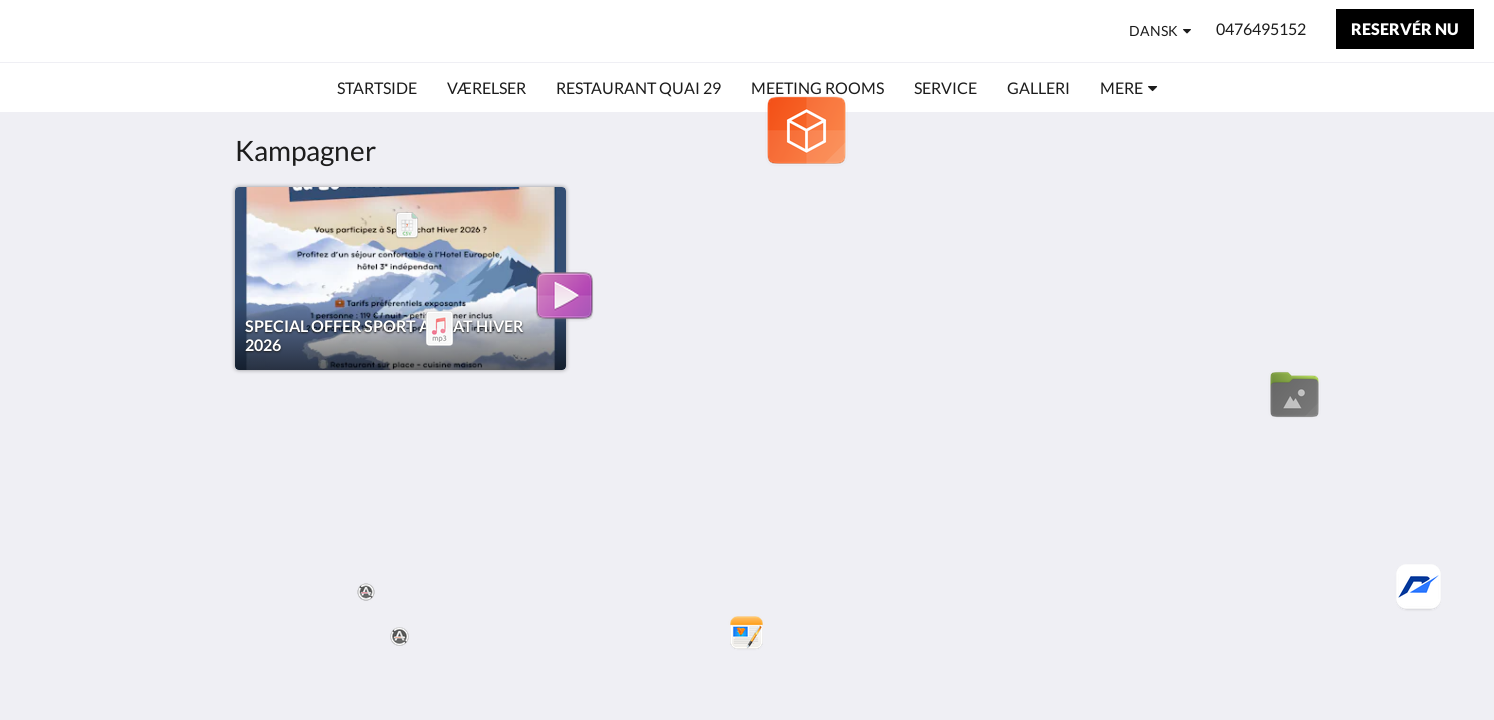 Image resolution: width=1494 pixels, height=720 pixels. What do you see at coordinates (399, 636) in the screenshot?
I see `open the software updater application` at bounding box center [399, 636].